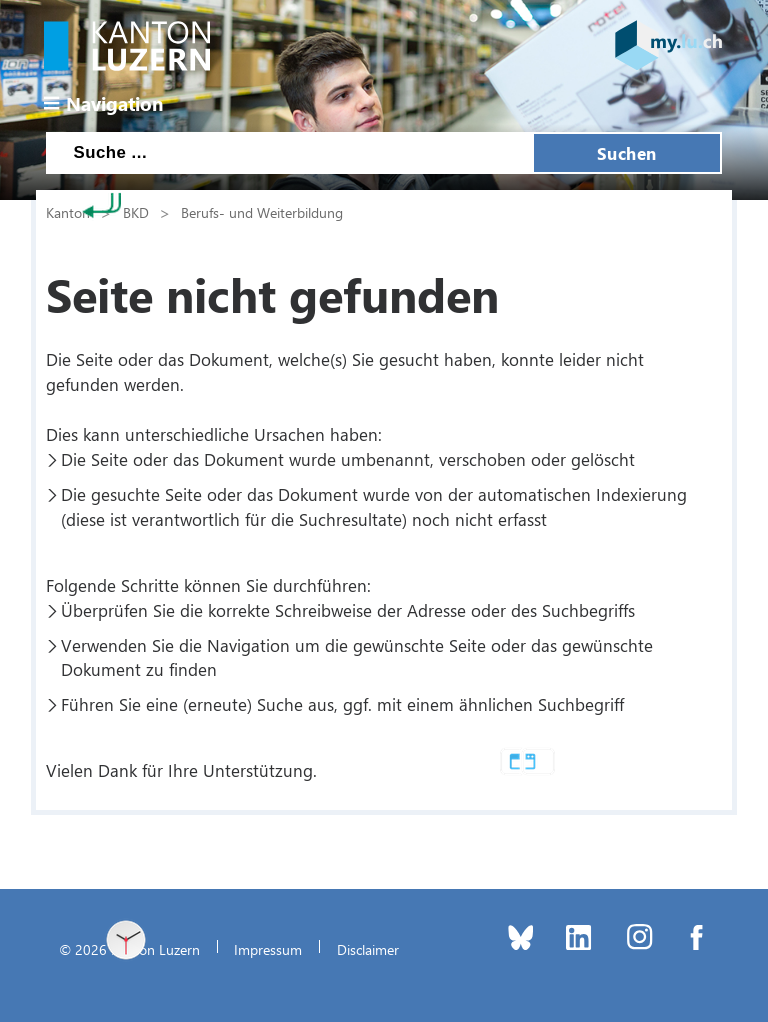 This screenshot has height=1022, width=768. I want to click on access time and date administration settings, so click(126, 940).